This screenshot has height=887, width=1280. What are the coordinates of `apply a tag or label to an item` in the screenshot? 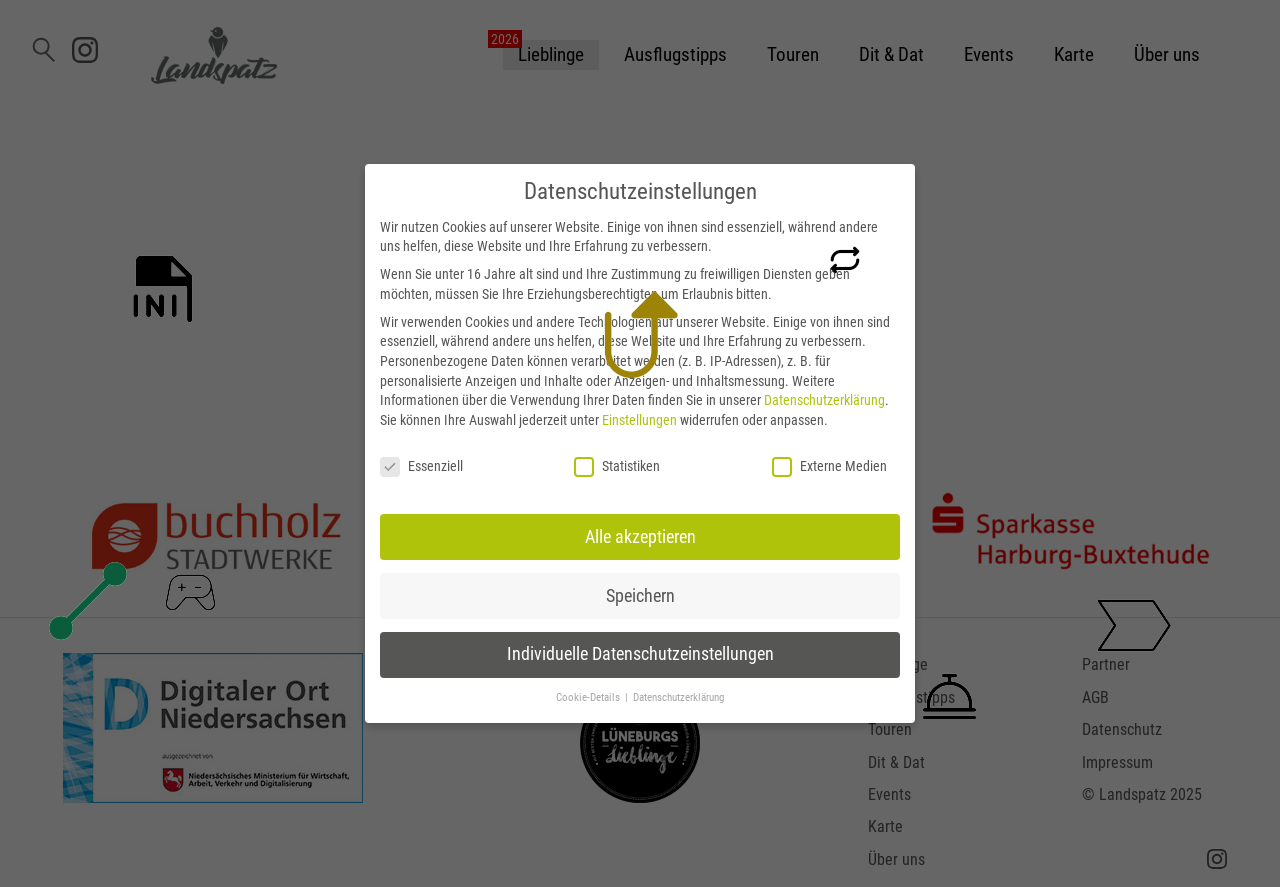 It's located at (1131, 625).